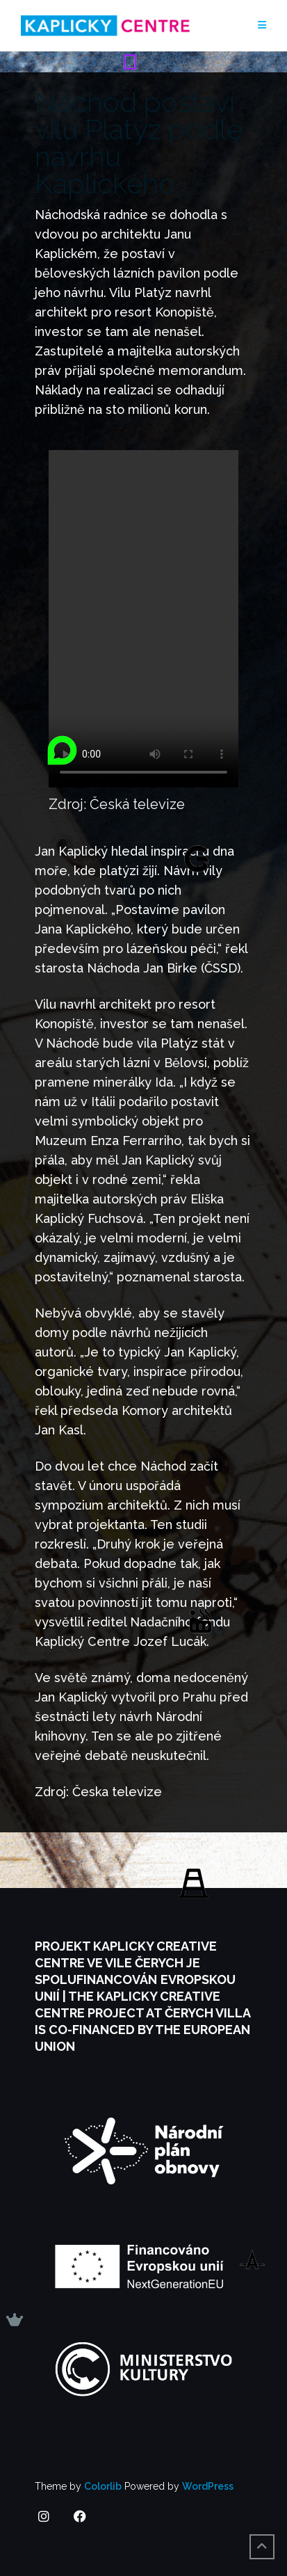  What do you see at coordinates (200, 1620) in the screenshot?
I see `view spa or hot tub amenities` at bounding box center [200, 1620].